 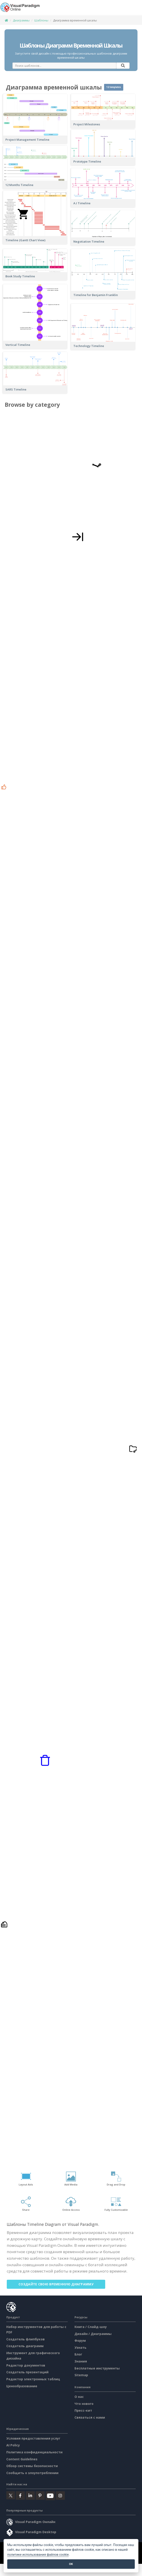 What do you see at coordinates (97, 465) in the screenshot?
I see `open Steam gaming platform` at bounding box center [97, 465].